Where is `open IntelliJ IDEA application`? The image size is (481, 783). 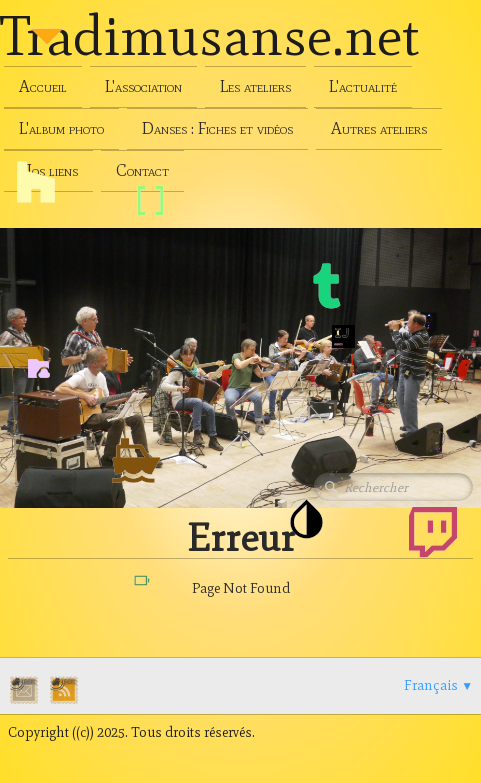 open IntelliJ IDEA application is located at coordinates (343, 336).